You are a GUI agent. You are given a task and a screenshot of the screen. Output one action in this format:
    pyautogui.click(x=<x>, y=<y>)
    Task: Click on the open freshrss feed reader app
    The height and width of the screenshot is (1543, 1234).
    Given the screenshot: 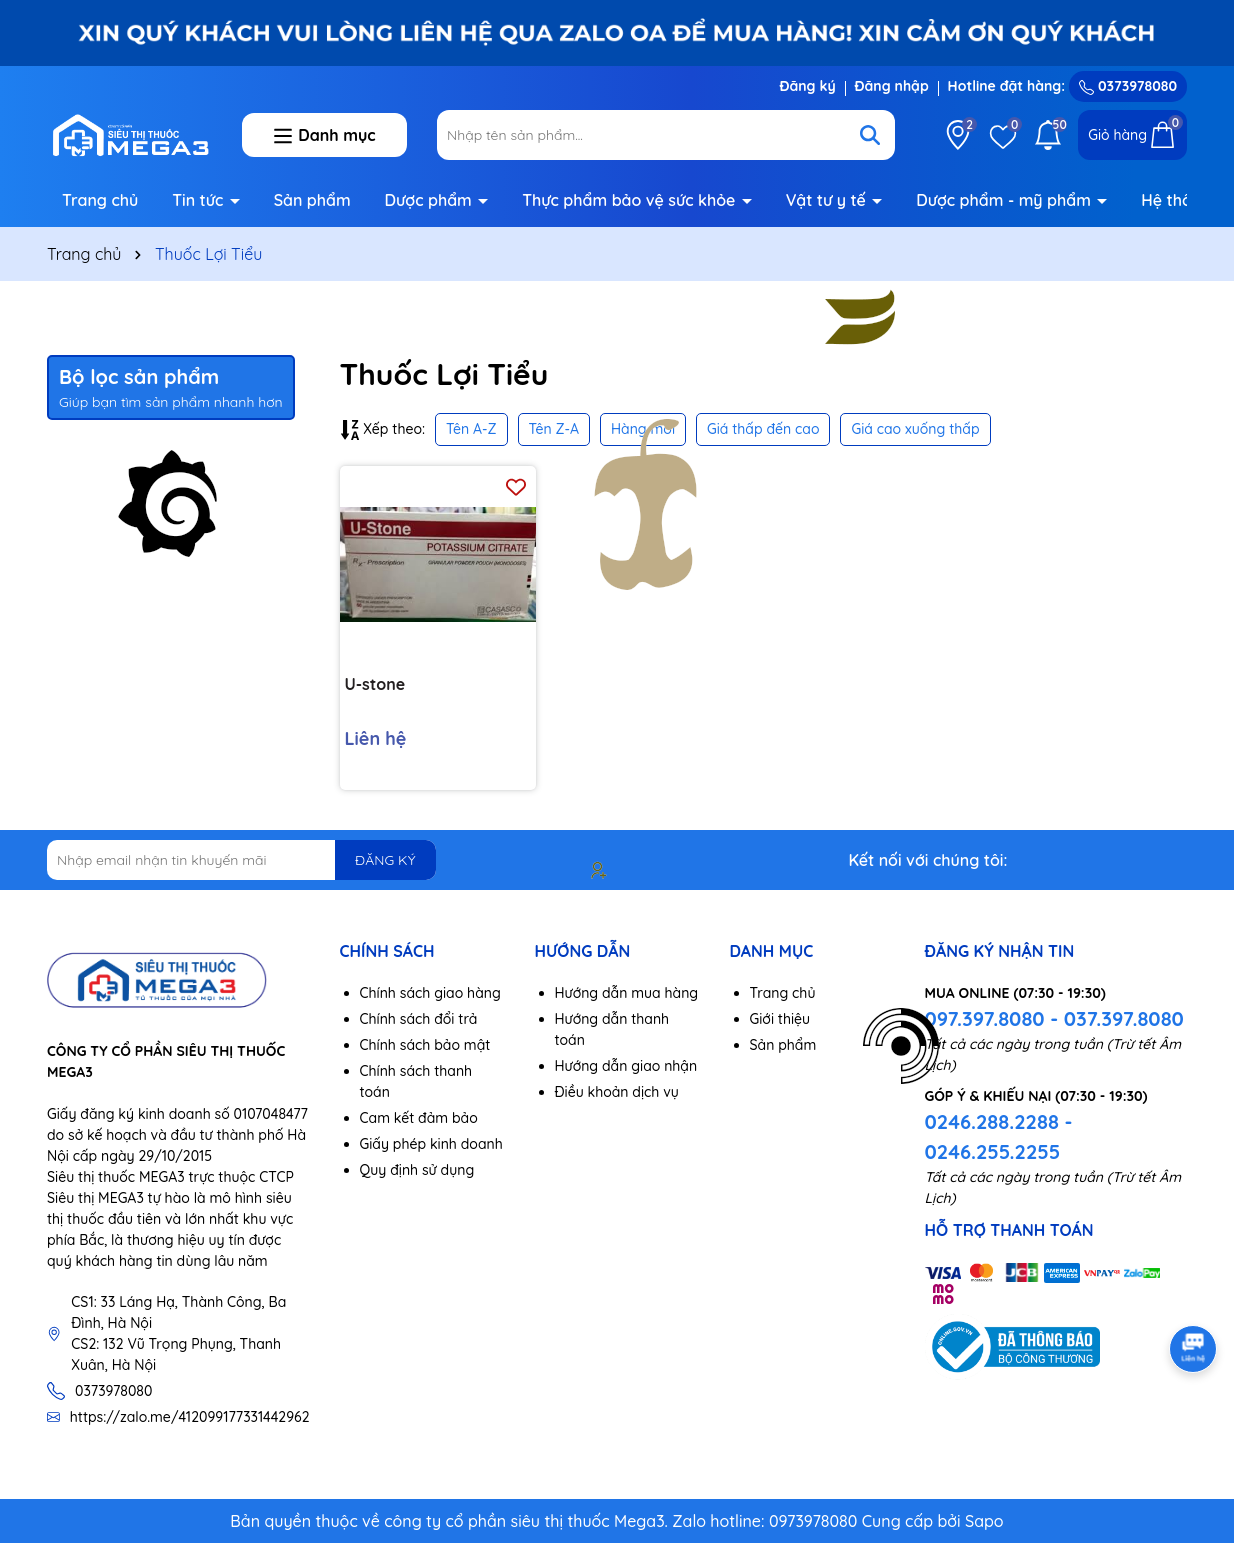 What is the action you would take?
    pyautogui.click(x=901, y=1046)
    